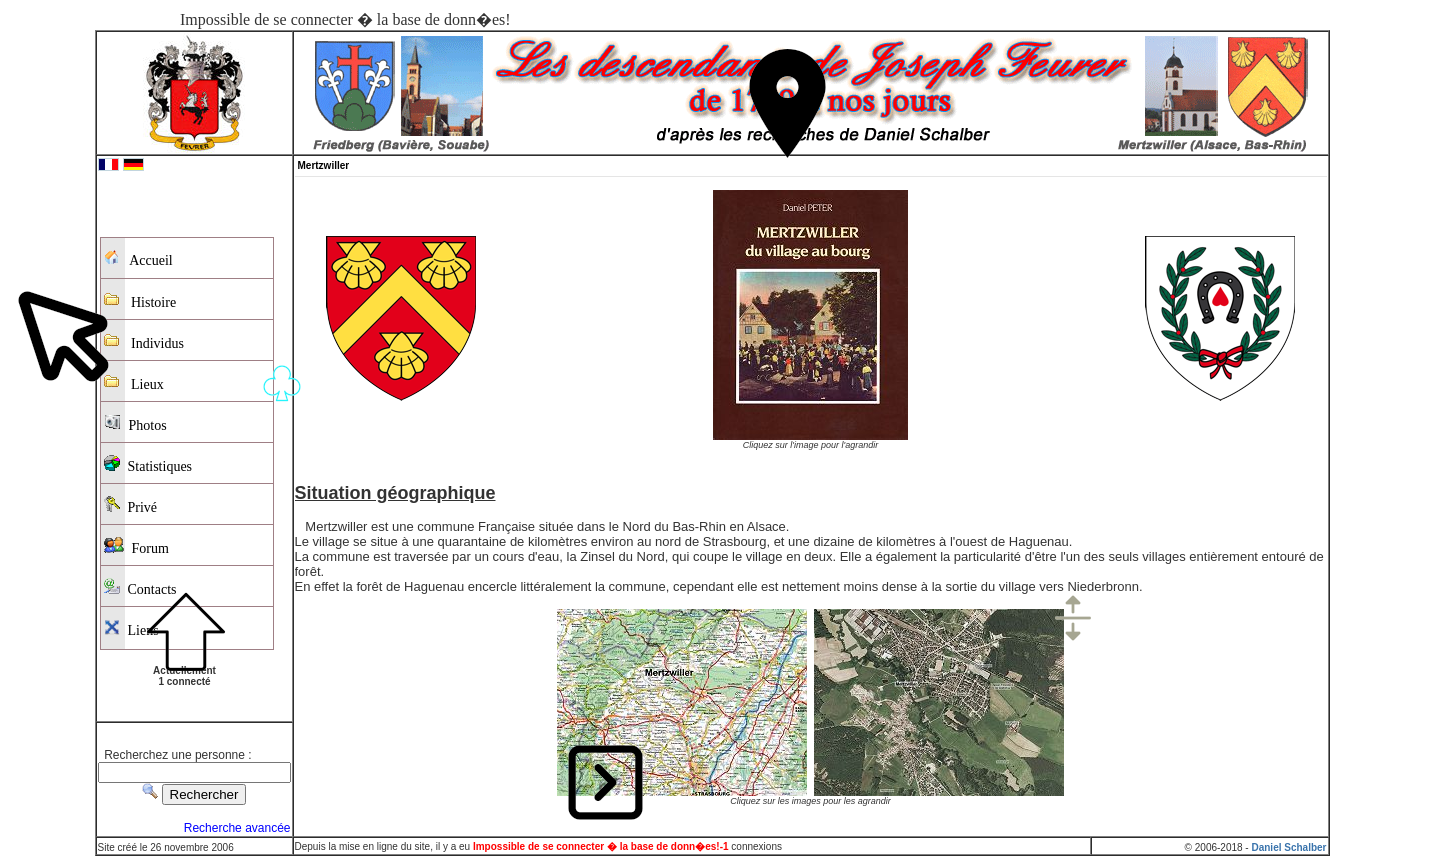 The width and height of the screenshot is (1432, 863). Describe the element at coordinates (186, 635) in the screenshot. I see `upvote or like content` at that location.